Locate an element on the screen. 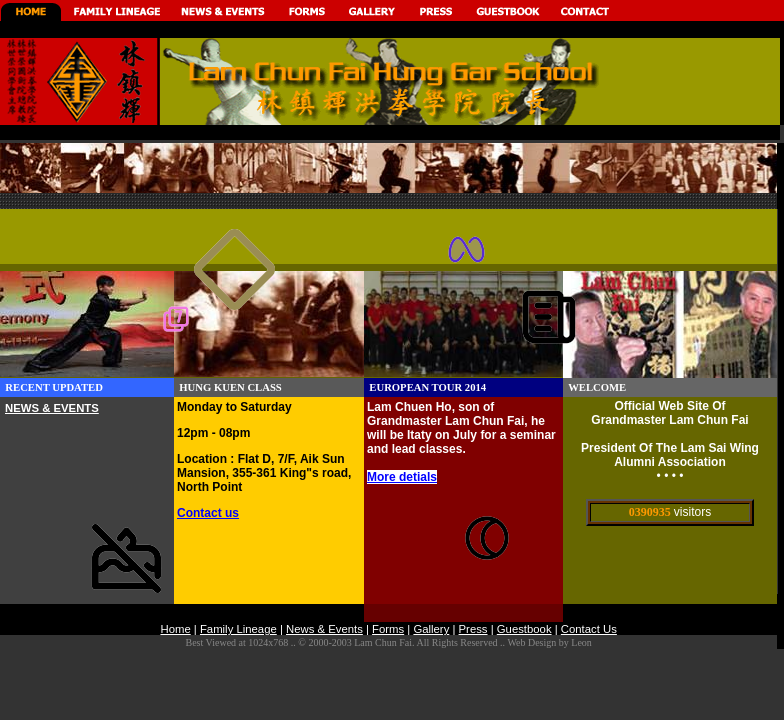 Image resolution: width=784 pixels, height=720 pixels. view news articles or updates is located at coordinates (549, 317).